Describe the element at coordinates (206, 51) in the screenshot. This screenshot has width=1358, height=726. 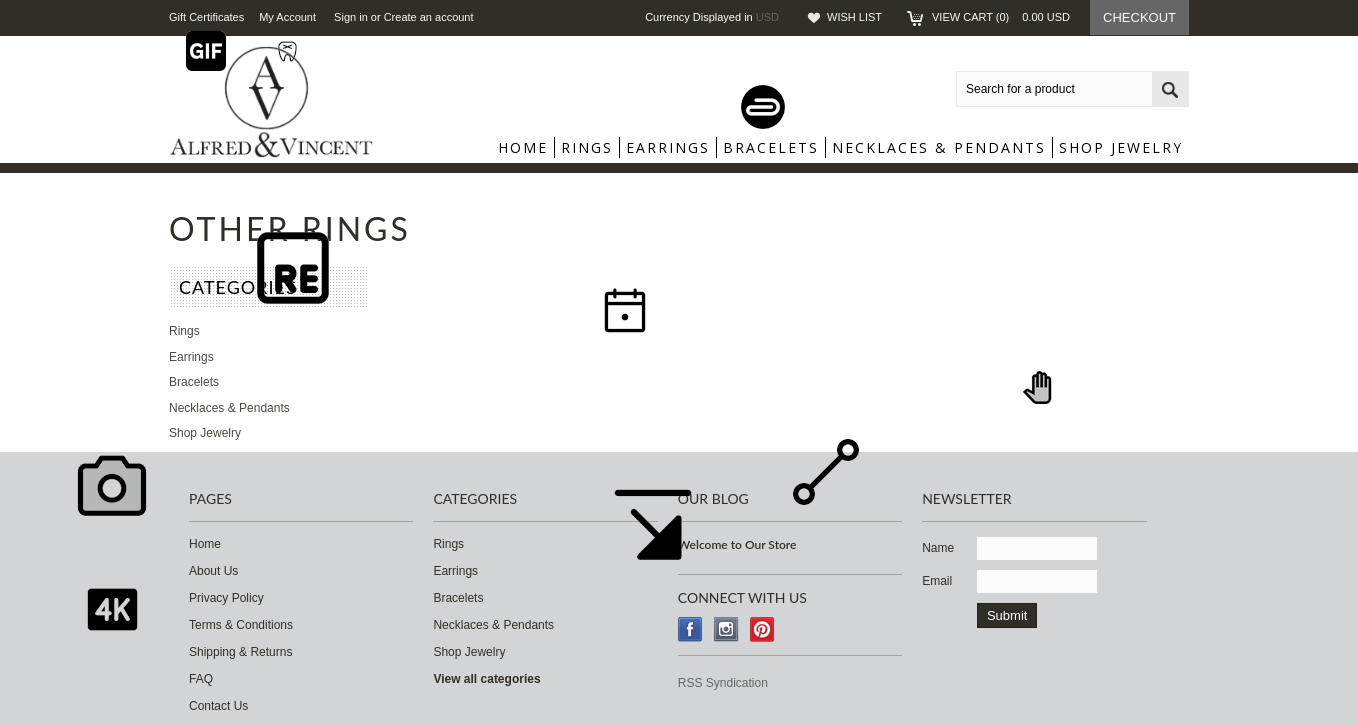
I see `insert a GIF into your message` at that location.